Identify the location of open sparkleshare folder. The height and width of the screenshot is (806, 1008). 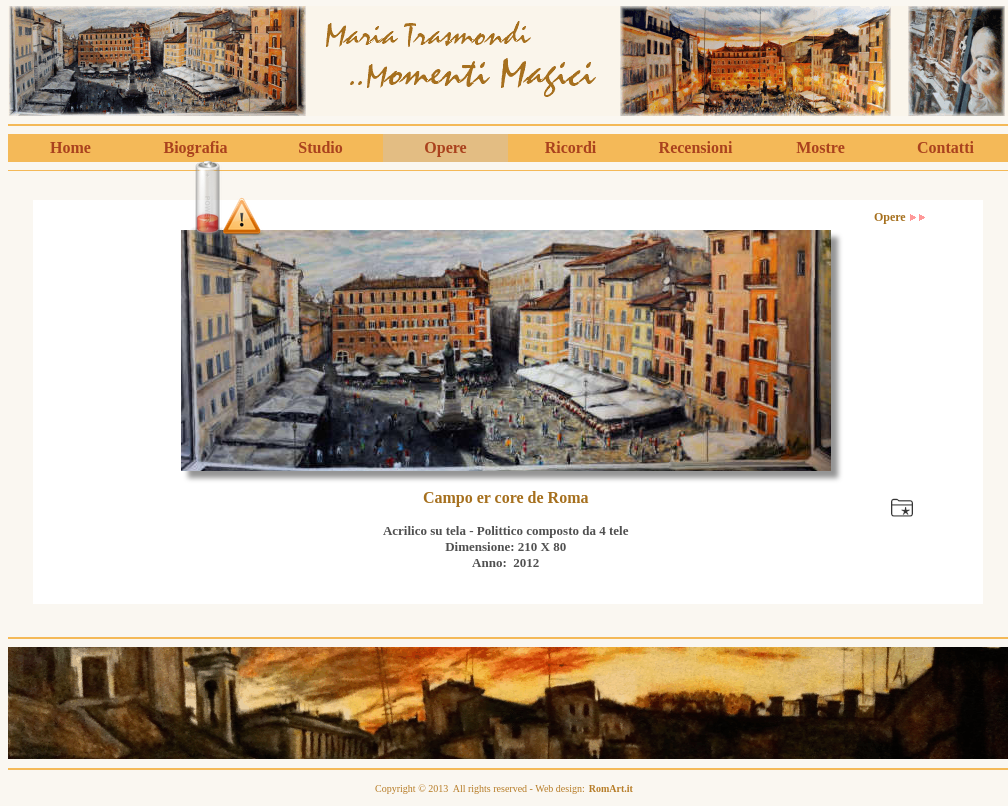
(902, 507).